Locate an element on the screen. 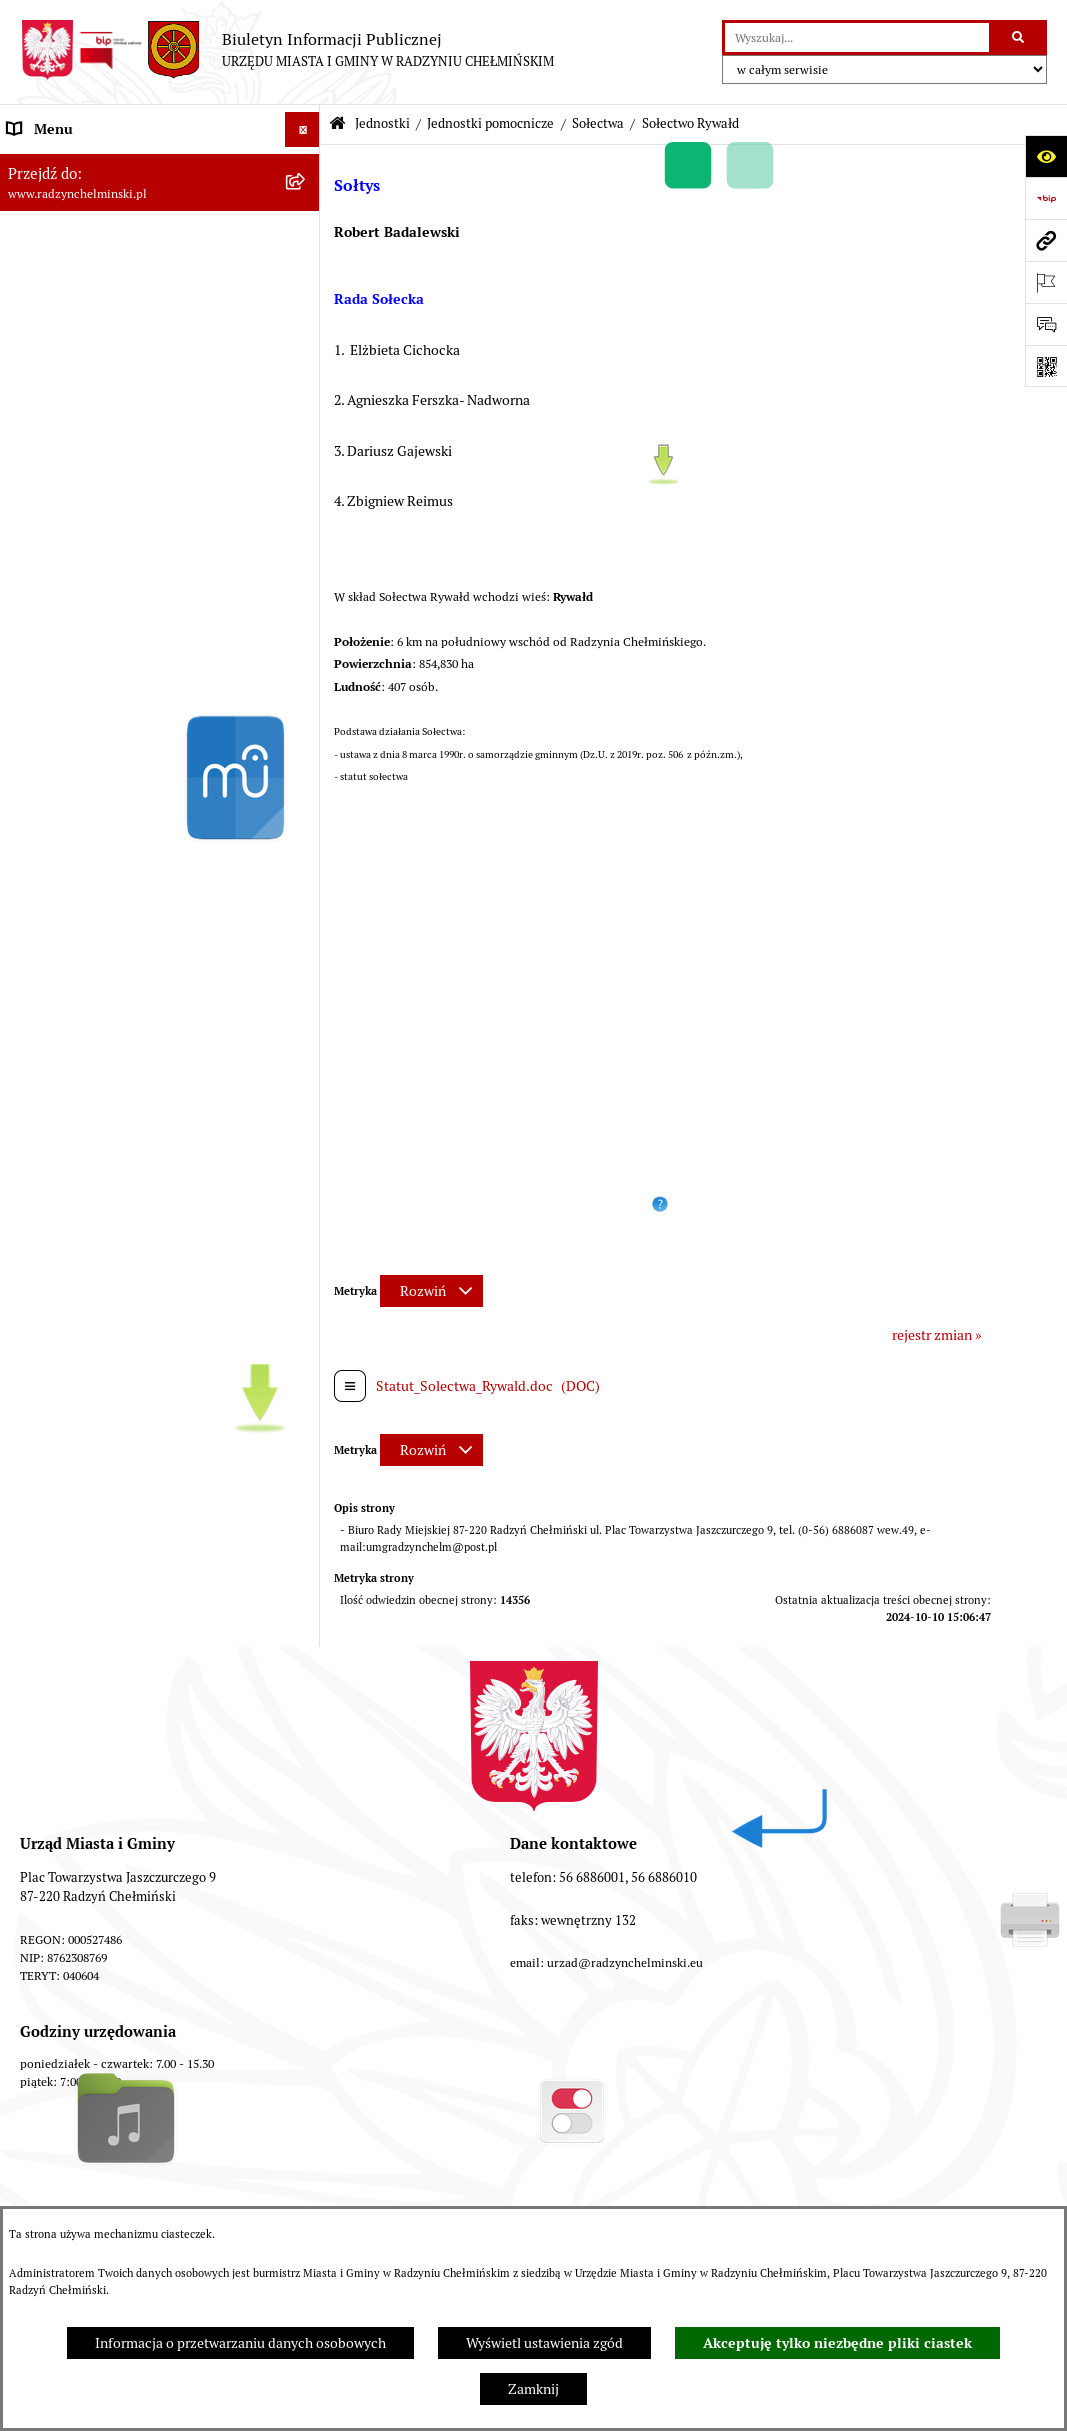 This screenshot has width=1067, height=2431. view task list or to-do items is located at coordinates (719, 173).